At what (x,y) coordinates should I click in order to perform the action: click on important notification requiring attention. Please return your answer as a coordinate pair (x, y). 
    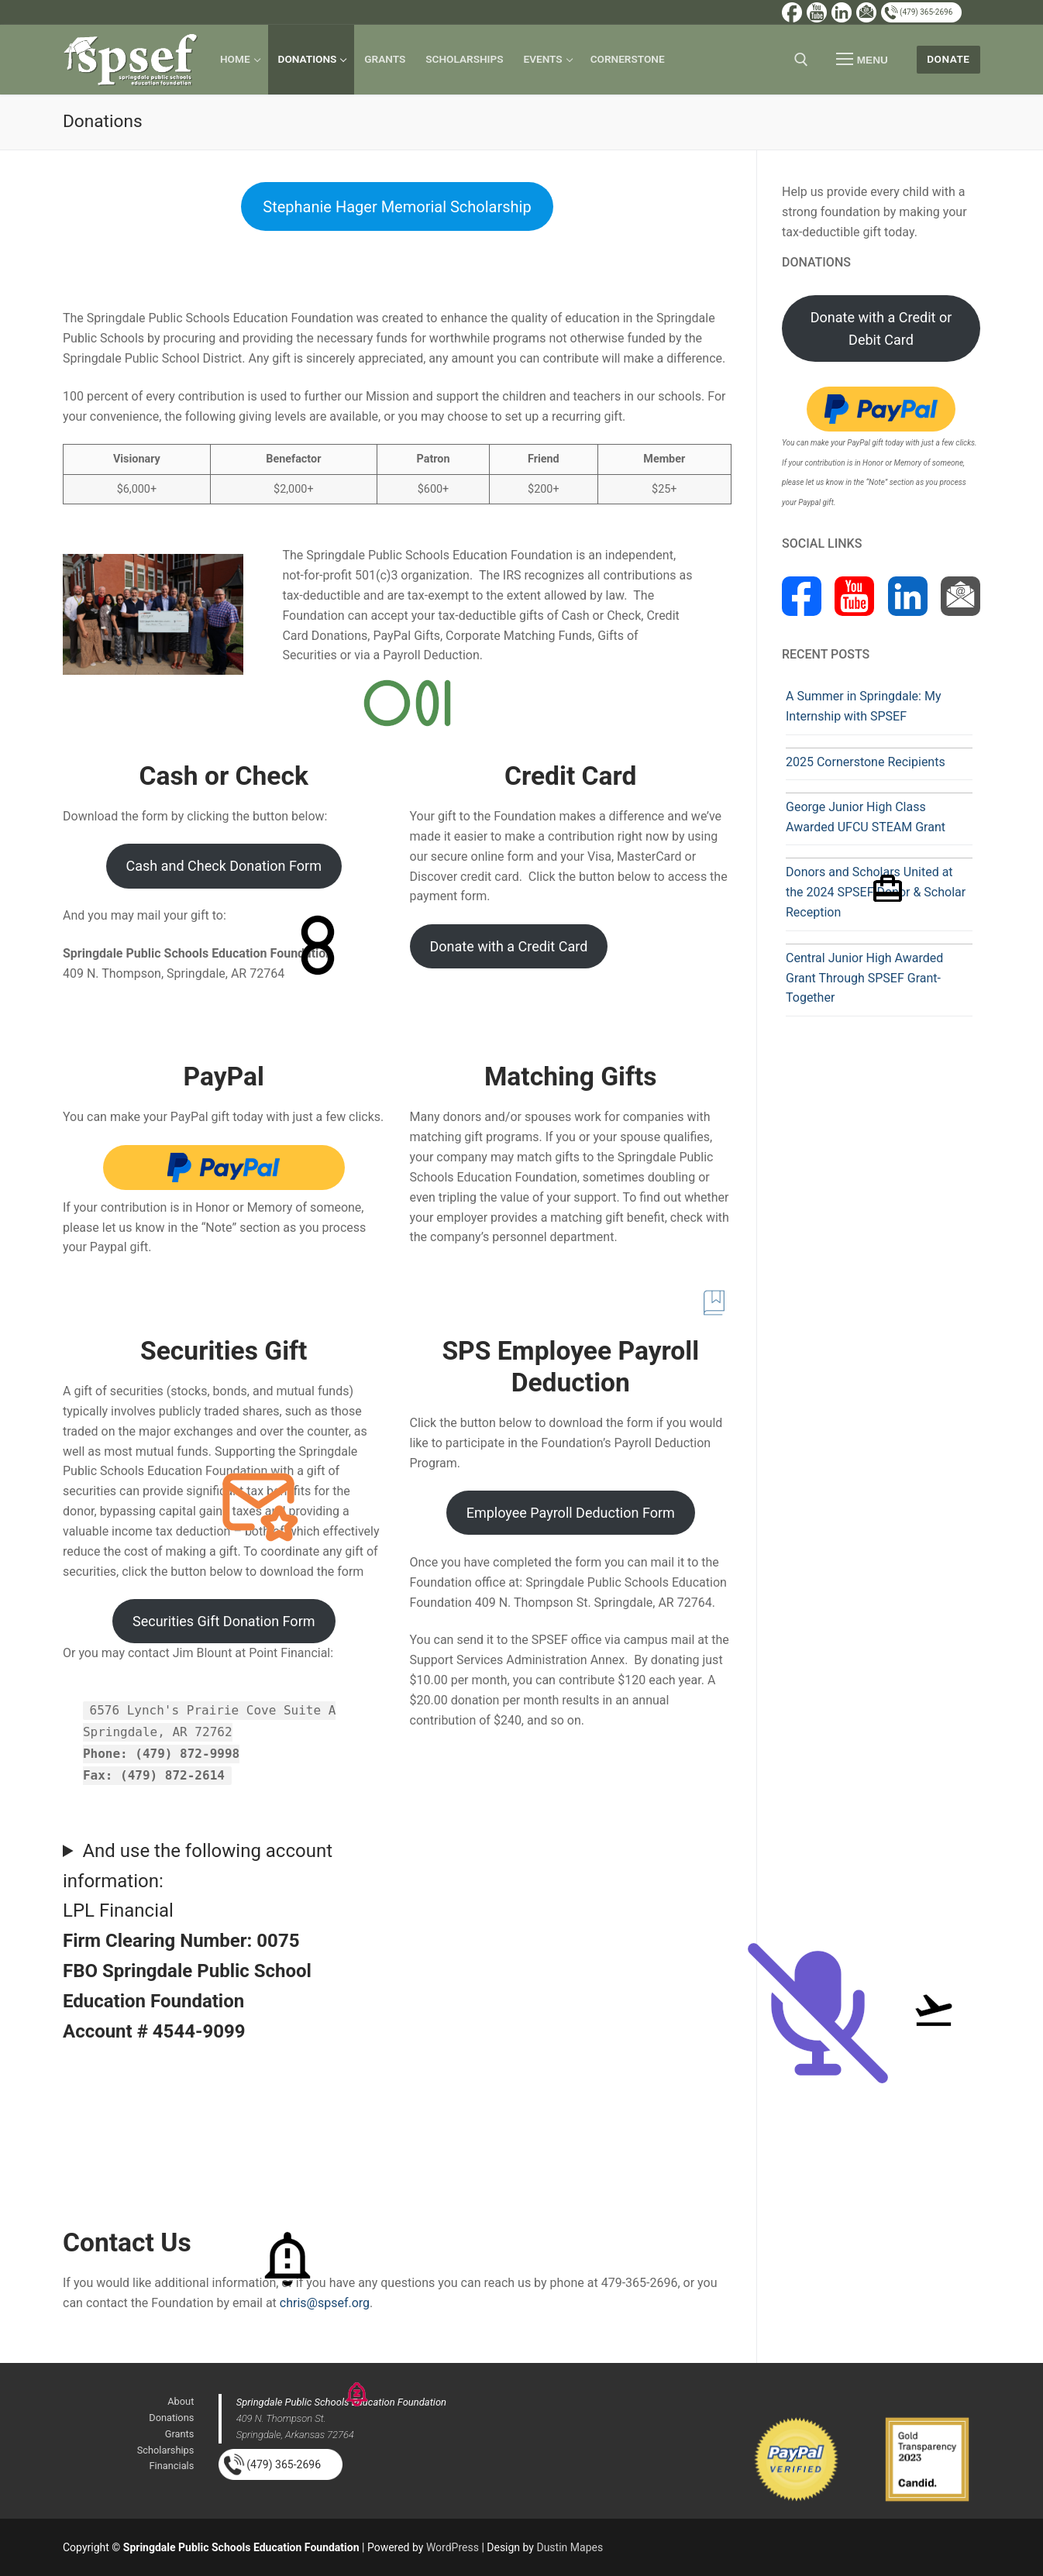
    Looking at the image, I should click on (287, 2258).